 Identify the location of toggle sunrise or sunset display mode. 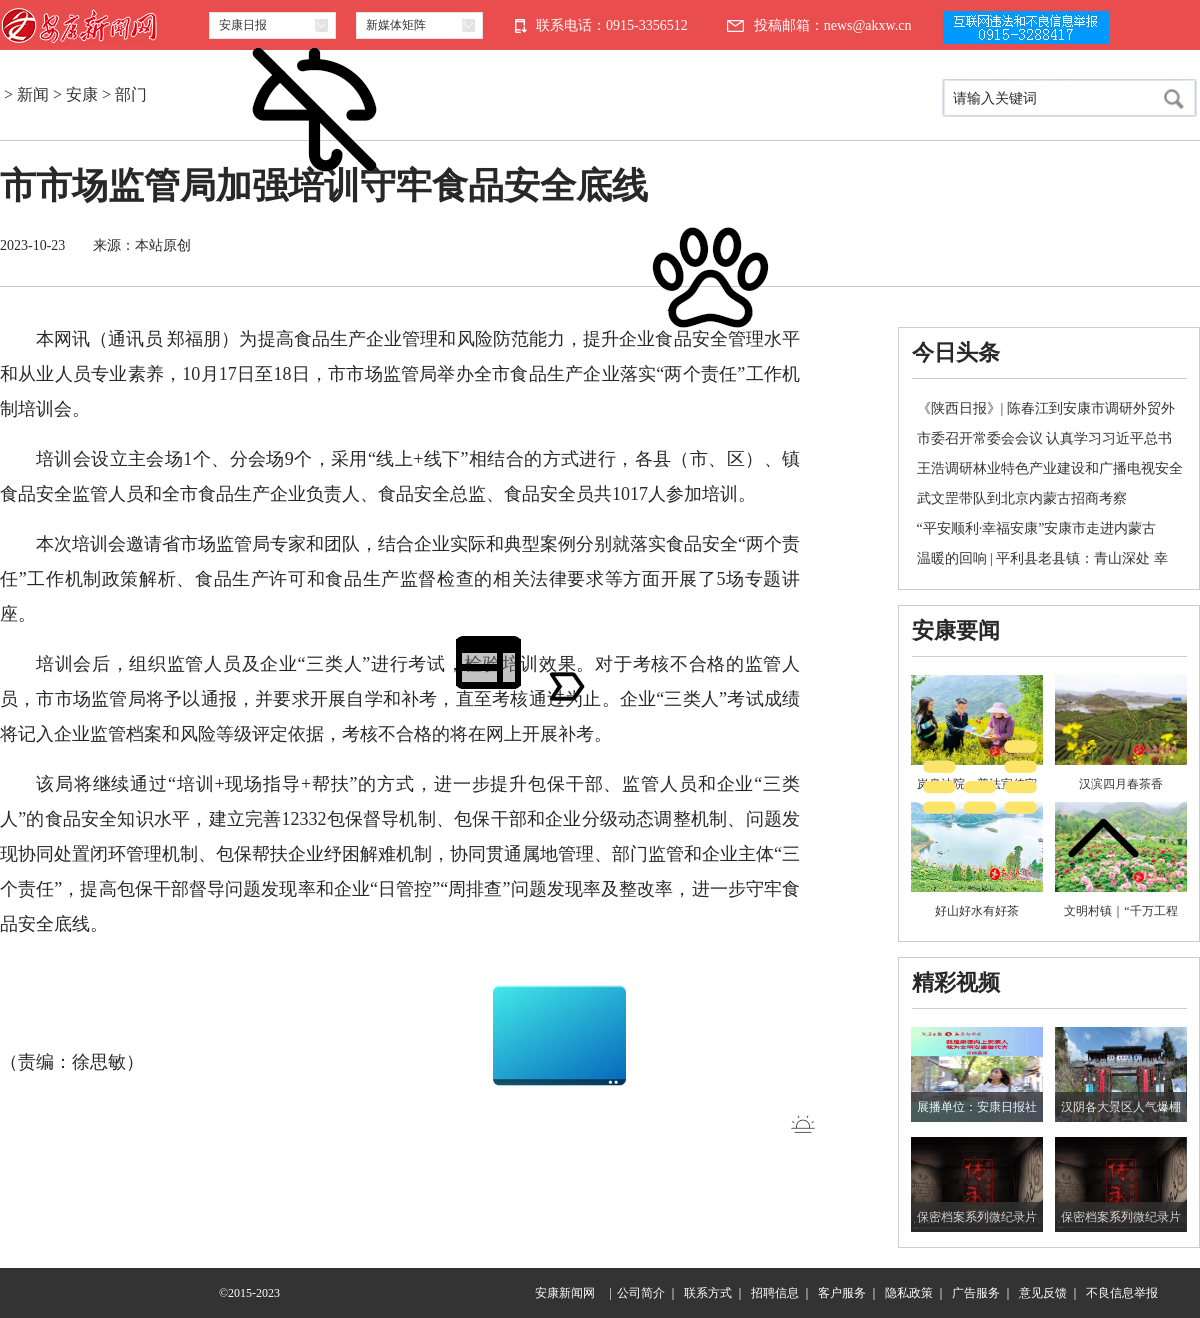
(803, 1125).